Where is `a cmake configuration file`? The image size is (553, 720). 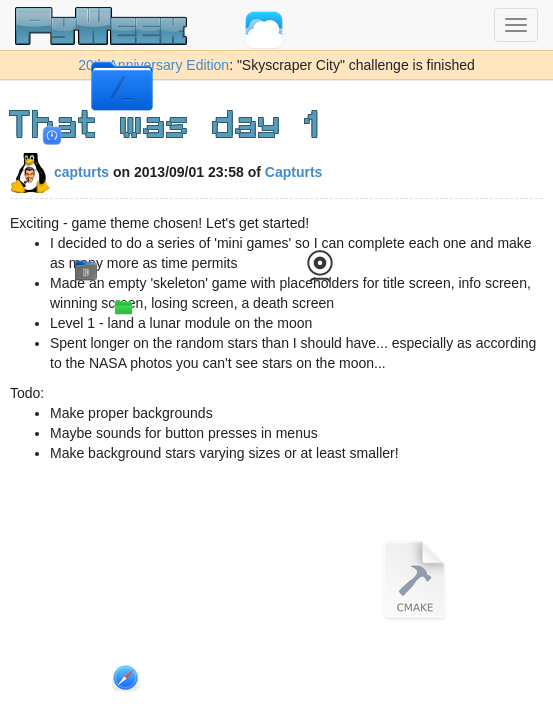 a cmake configuration file is located at coordinates (415, 581).